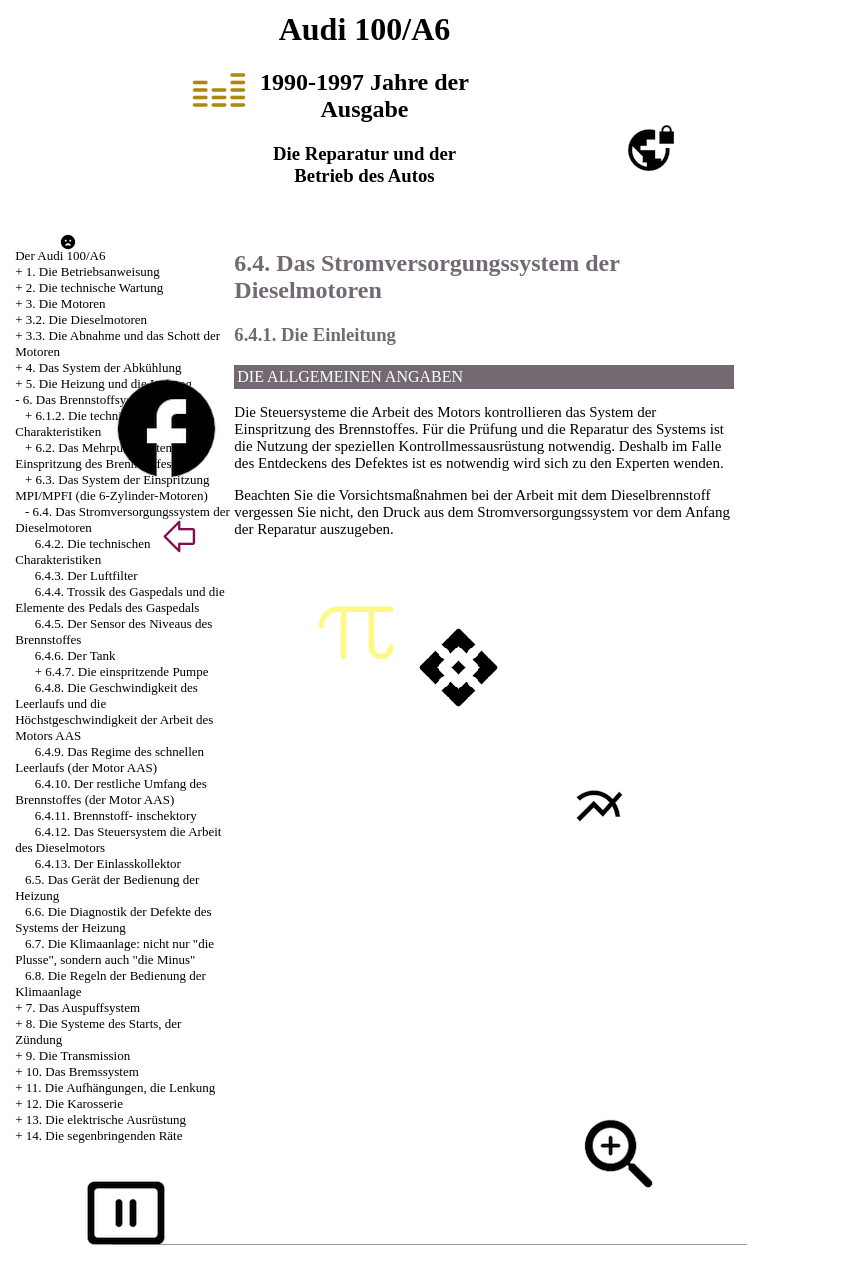 This screenshot has width=859, height=1277. Describe the element at coordinates (357, 631) in the screenshot. I see `access mathematical constants or formulas` at that location.